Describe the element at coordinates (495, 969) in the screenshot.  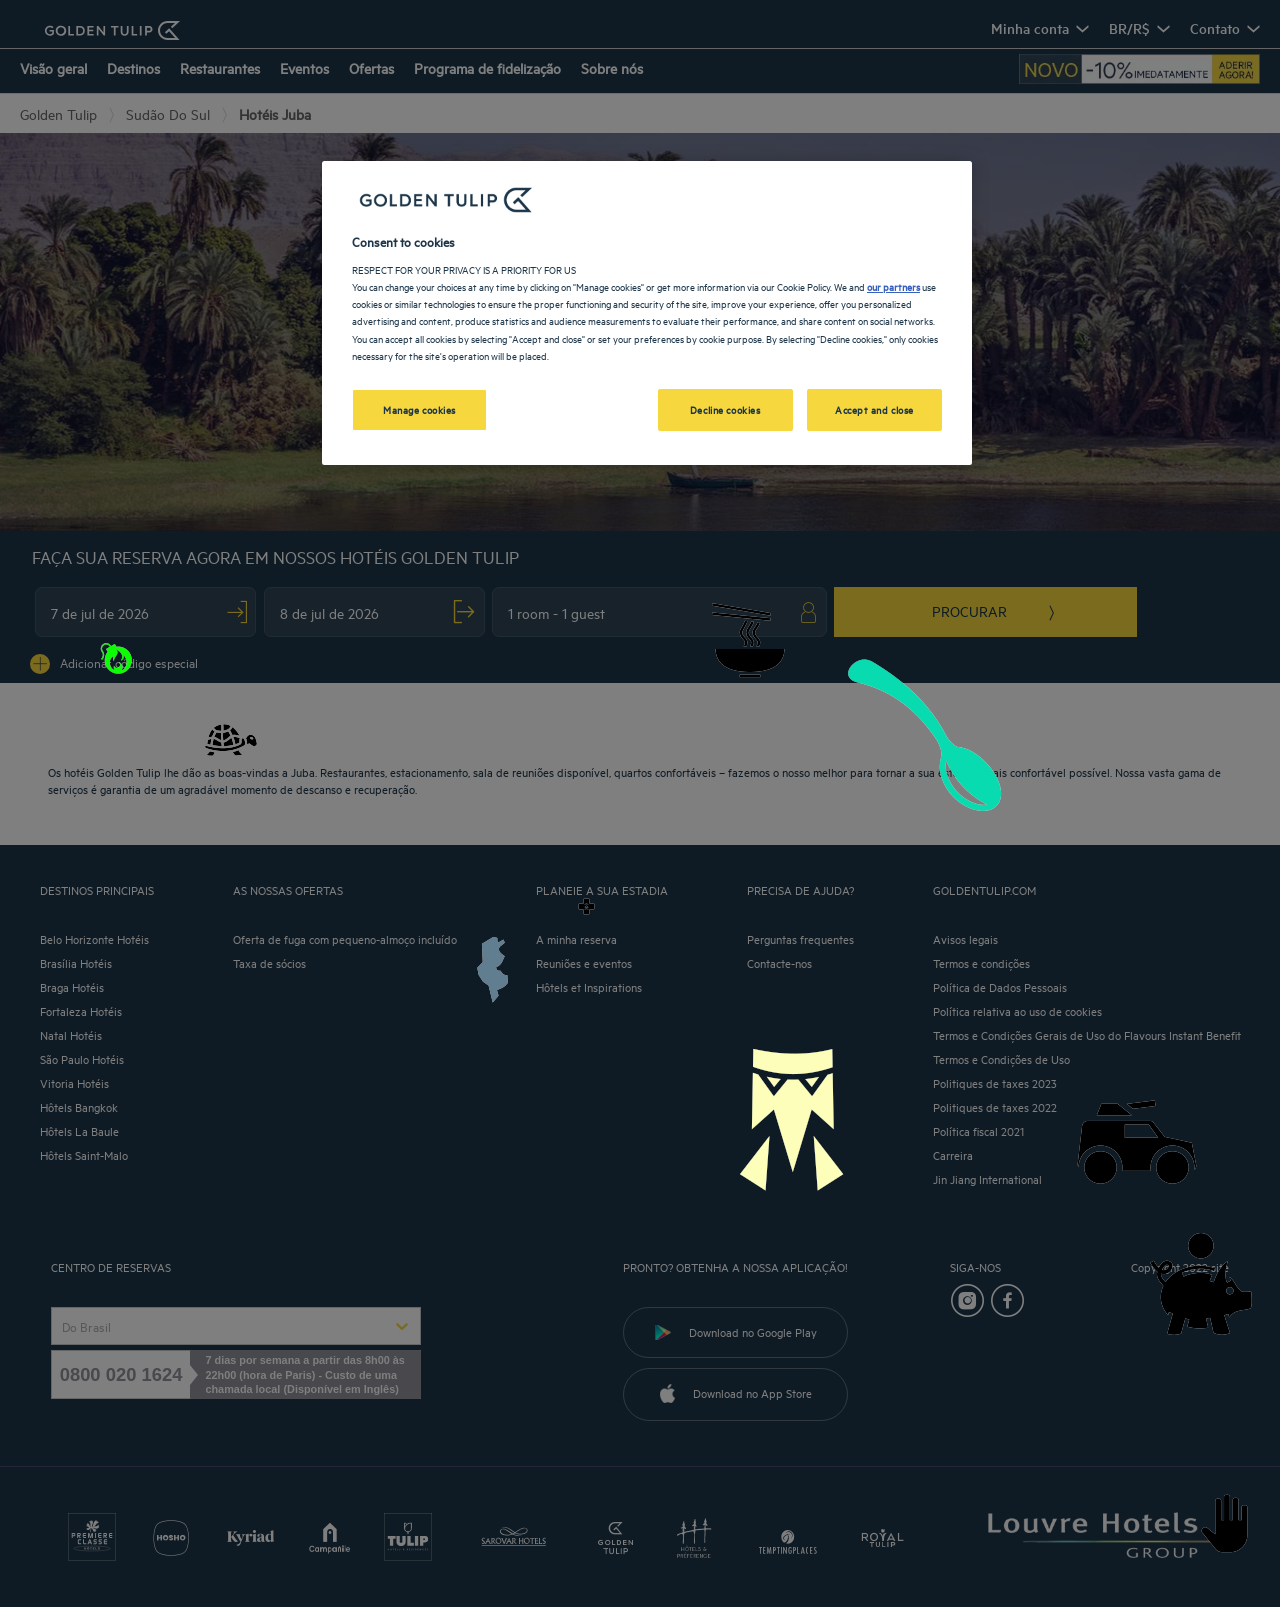
I see `select tunisia as your country or region` at that location.